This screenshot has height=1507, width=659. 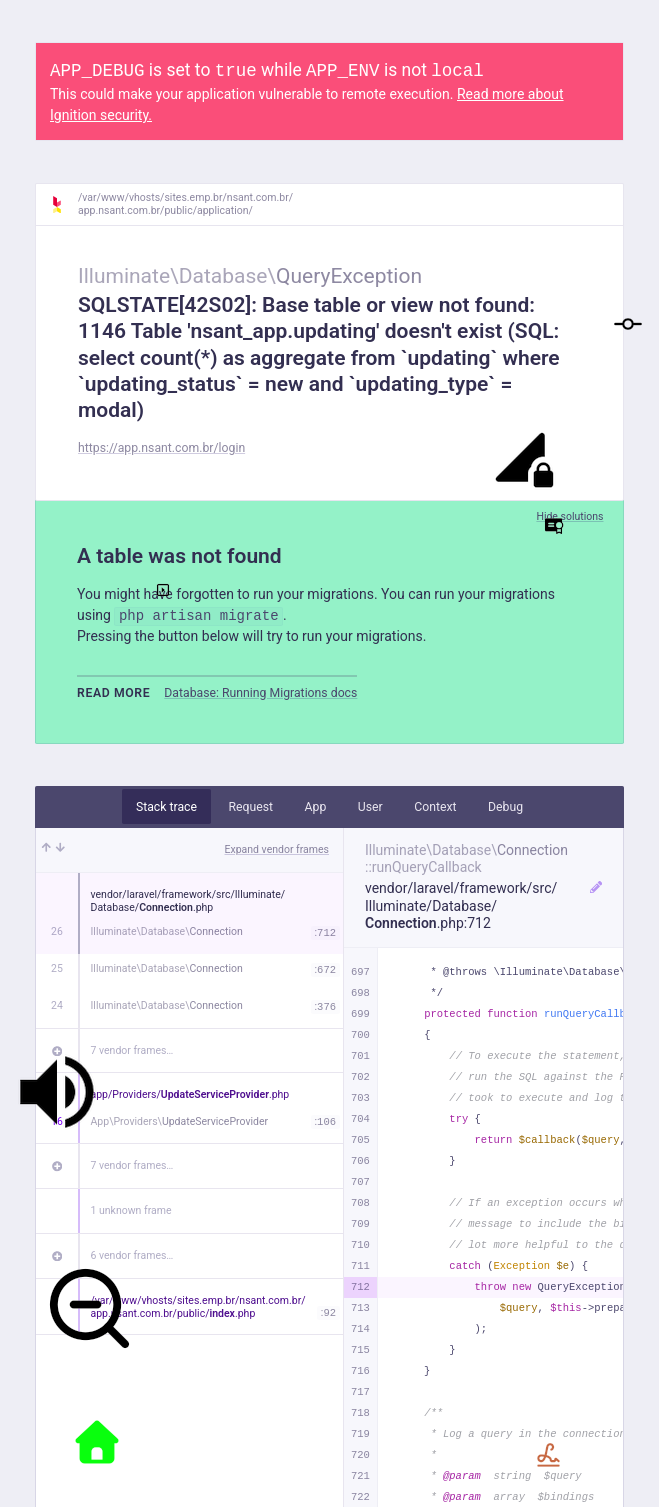 I want to click on view commit details in version control, so click(x=628, y=324).